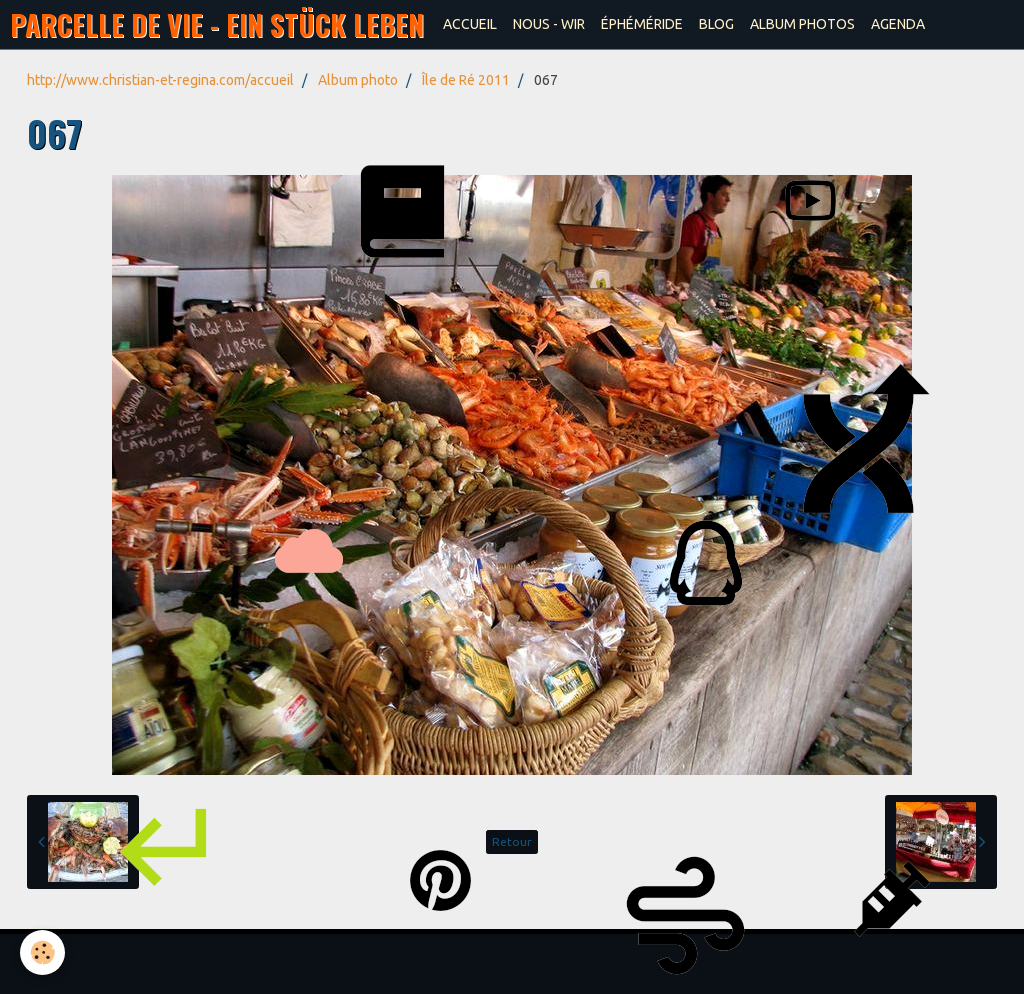 This screenshot has width=1024, height=994. I want to click on access iCloud storage and settings, so click(309, 551).